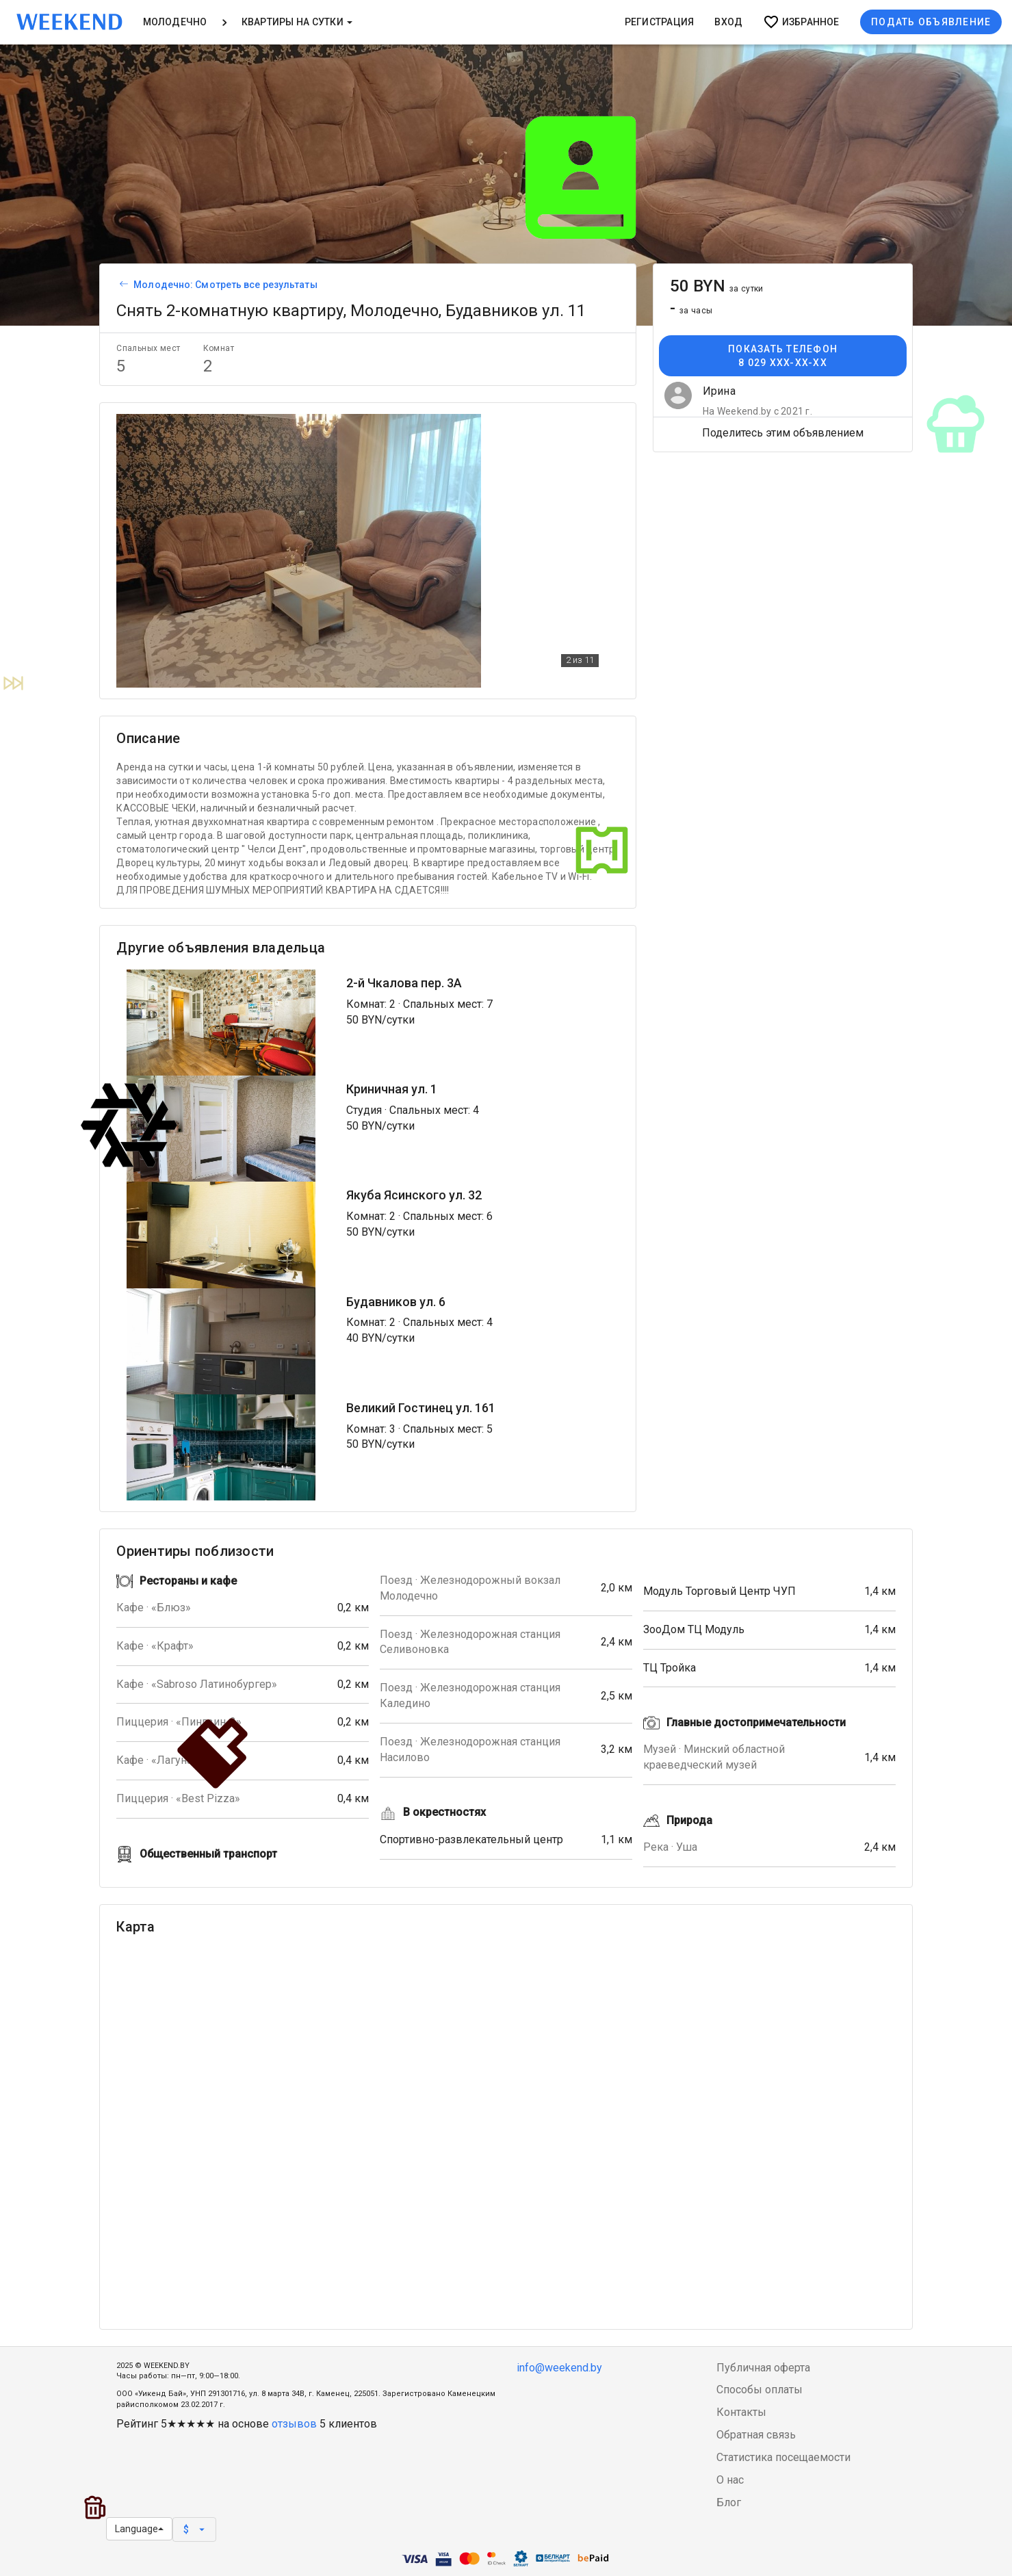  Describe the element at coordinates (13, 683) in the screenshot. I see `skip to the end of the current track` at that location.